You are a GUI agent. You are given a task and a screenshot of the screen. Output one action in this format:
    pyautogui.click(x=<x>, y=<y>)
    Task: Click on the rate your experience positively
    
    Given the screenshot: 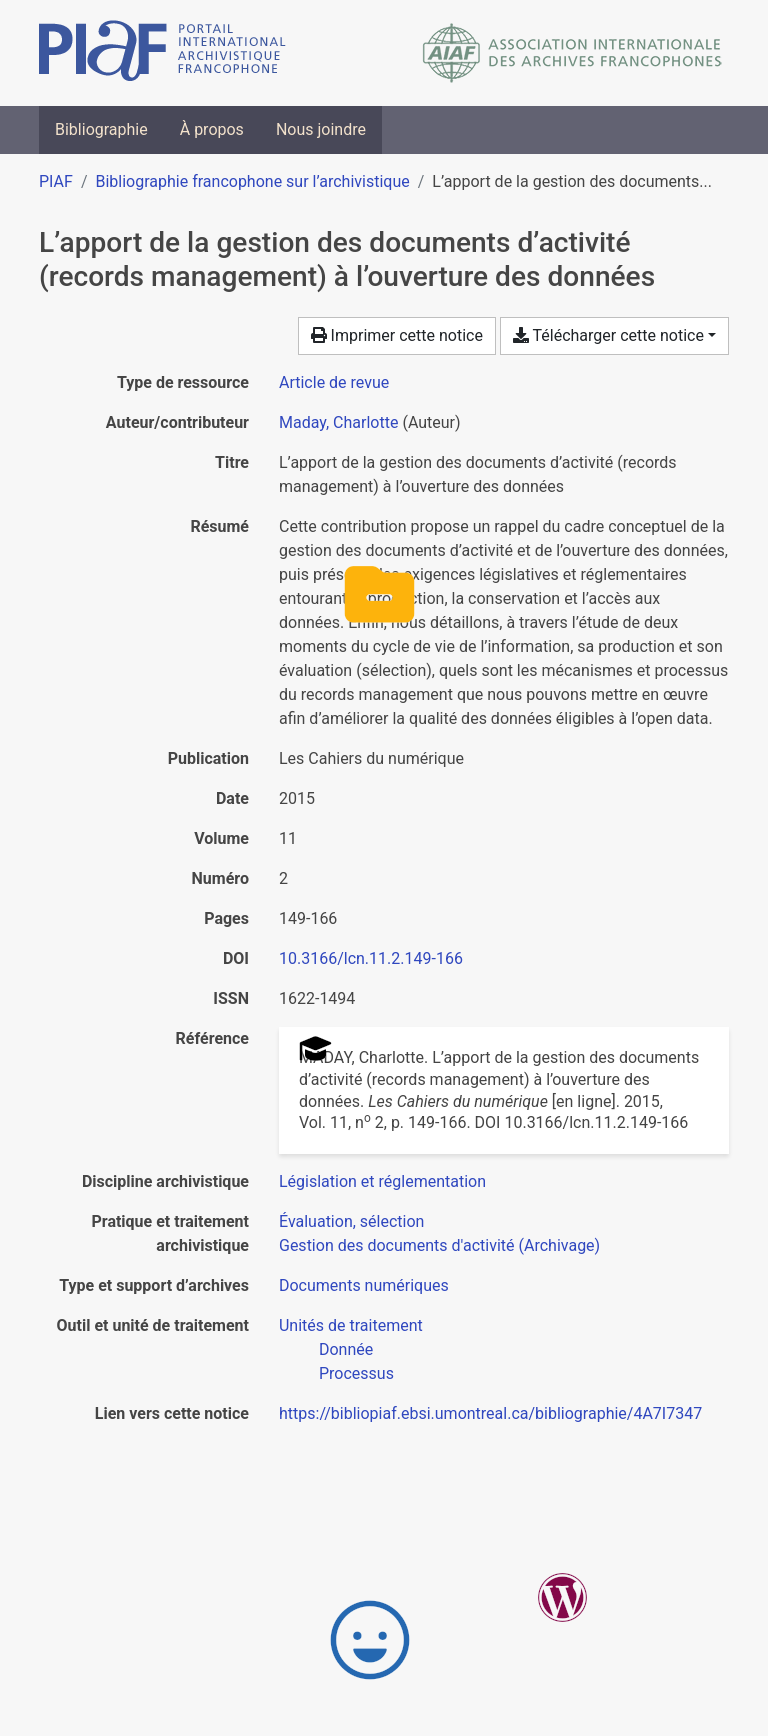 What is the action you would take?
    pyautogui.click(x=370, y=1640)
    